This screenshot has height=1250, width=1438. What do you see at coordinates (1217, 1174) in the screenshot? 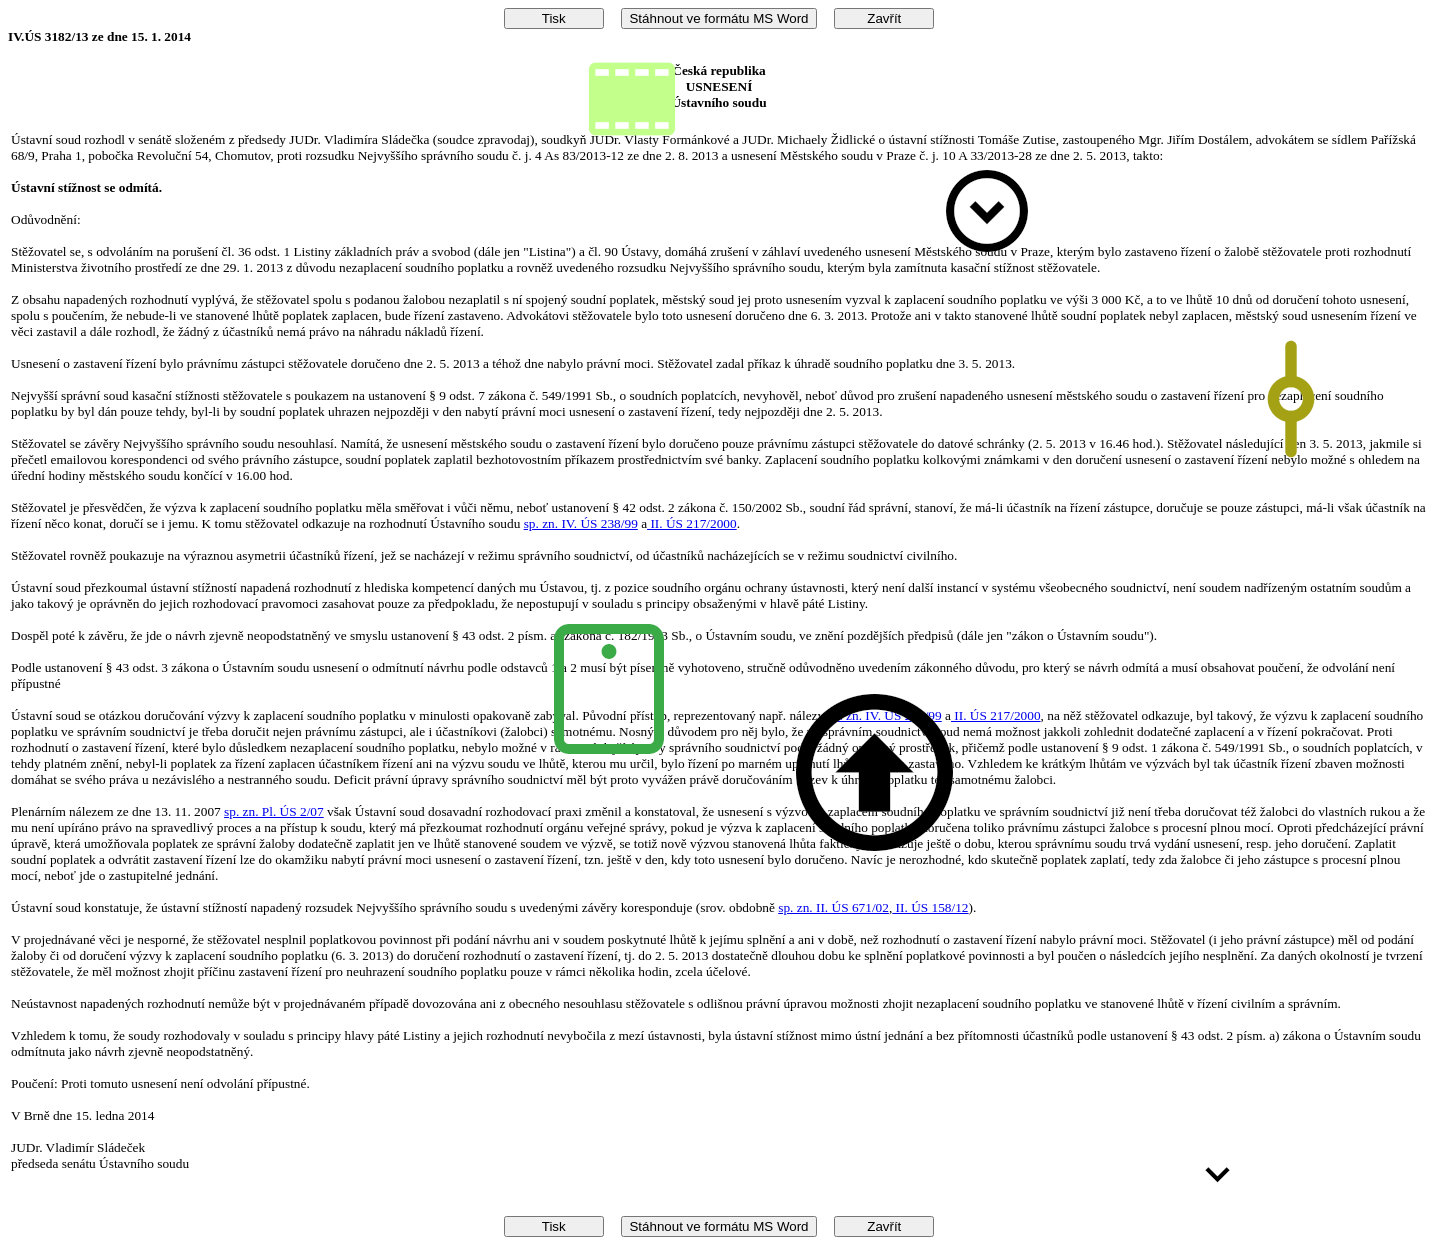
I see `expand a dropdown menu` at bounding box center [1217, 1174].